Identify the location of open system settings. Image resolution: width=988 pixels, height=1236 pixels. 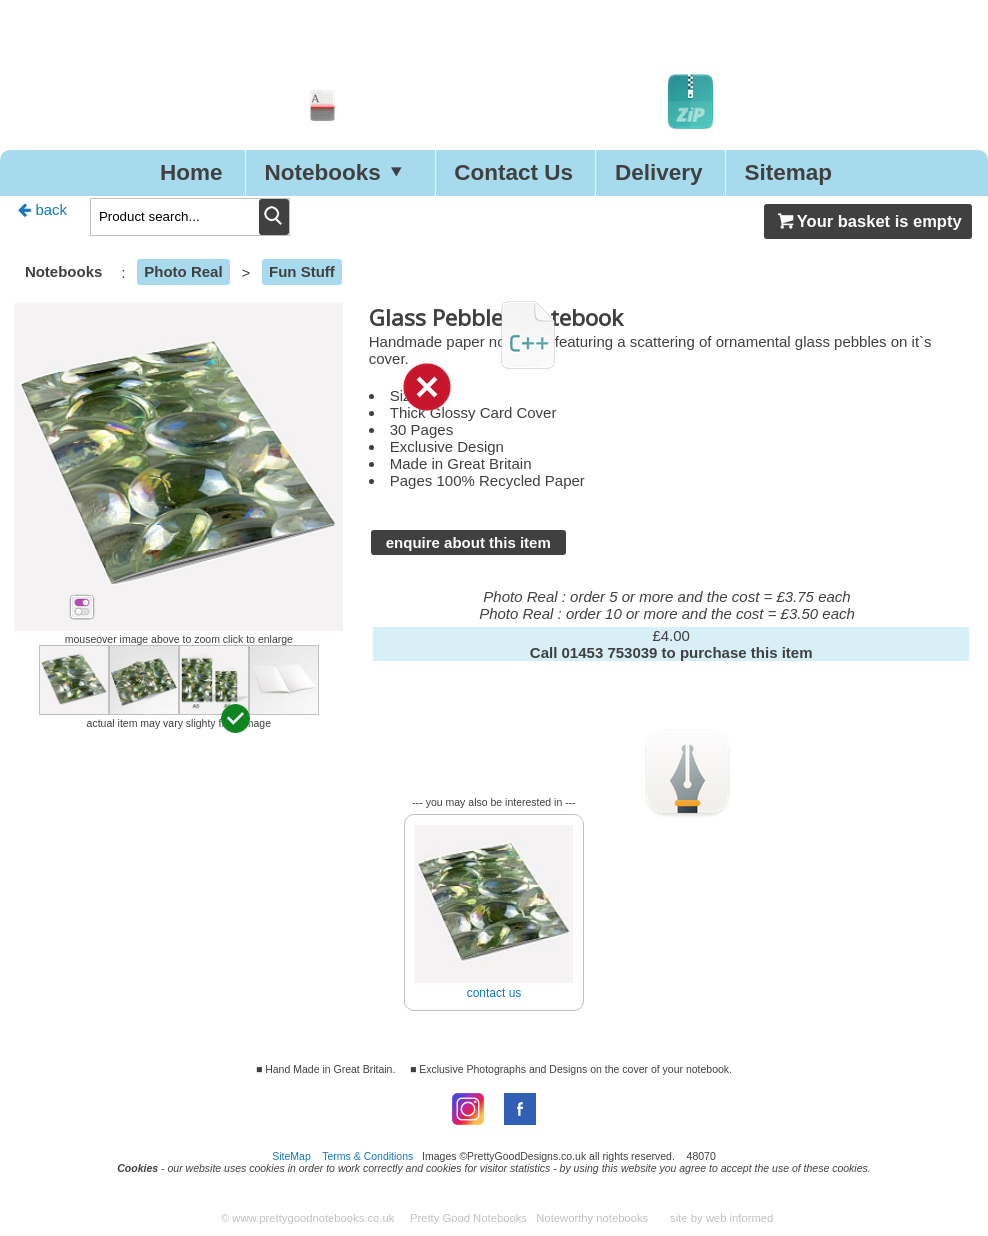
(82, 607).